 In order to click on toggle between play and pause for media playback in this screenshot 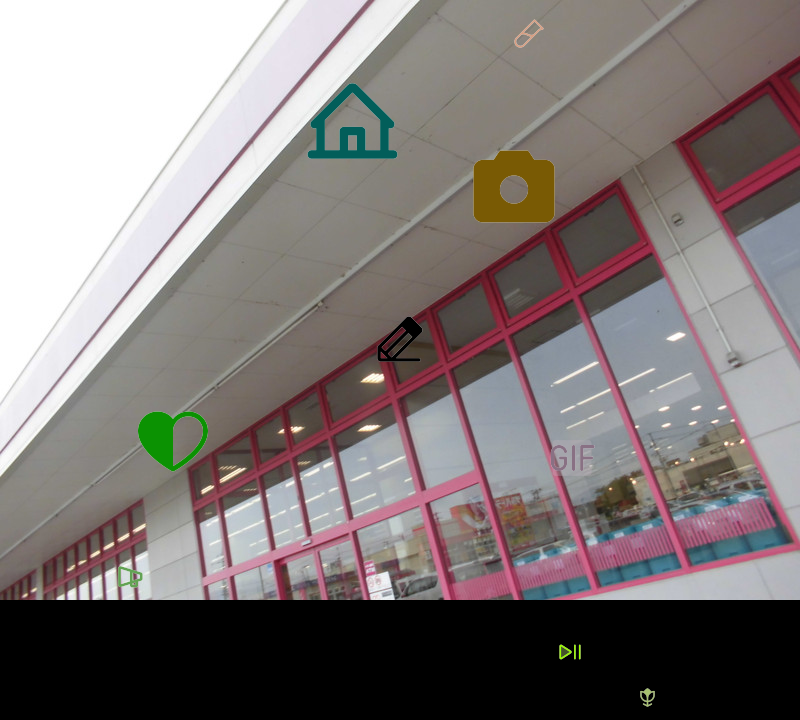, I will do `click(570, 652)`.